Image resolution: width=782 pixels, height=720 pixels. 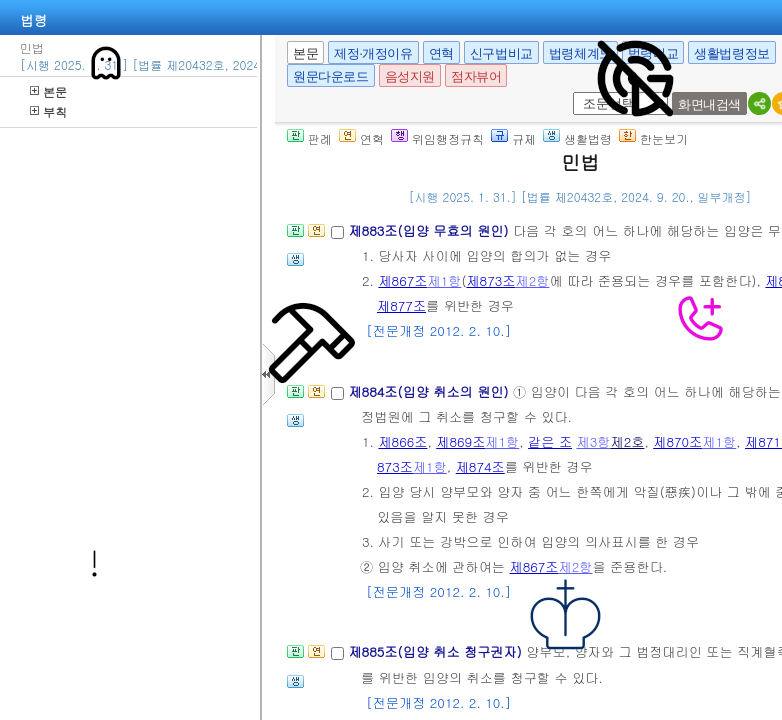 I want to click on remove or delete royal/premium status, so click(x=565, y=619).